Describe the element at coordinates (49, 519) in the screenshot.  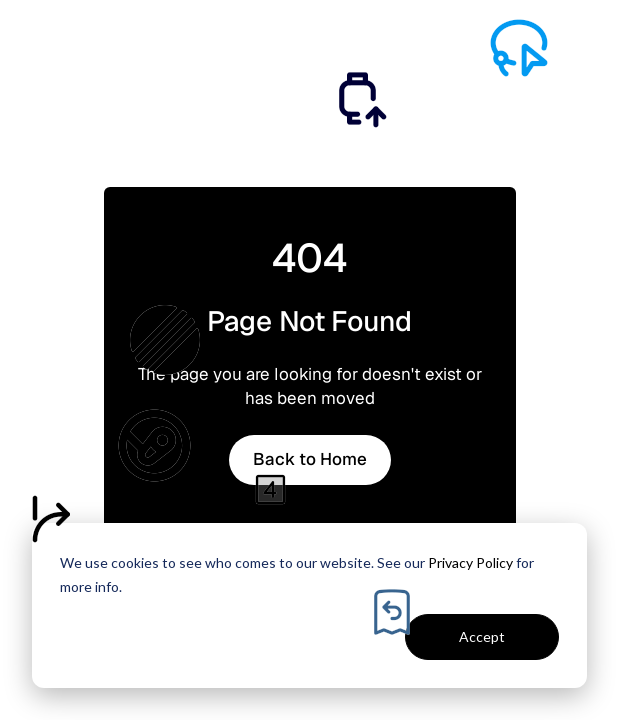
I see `take the next right turn` at that location.